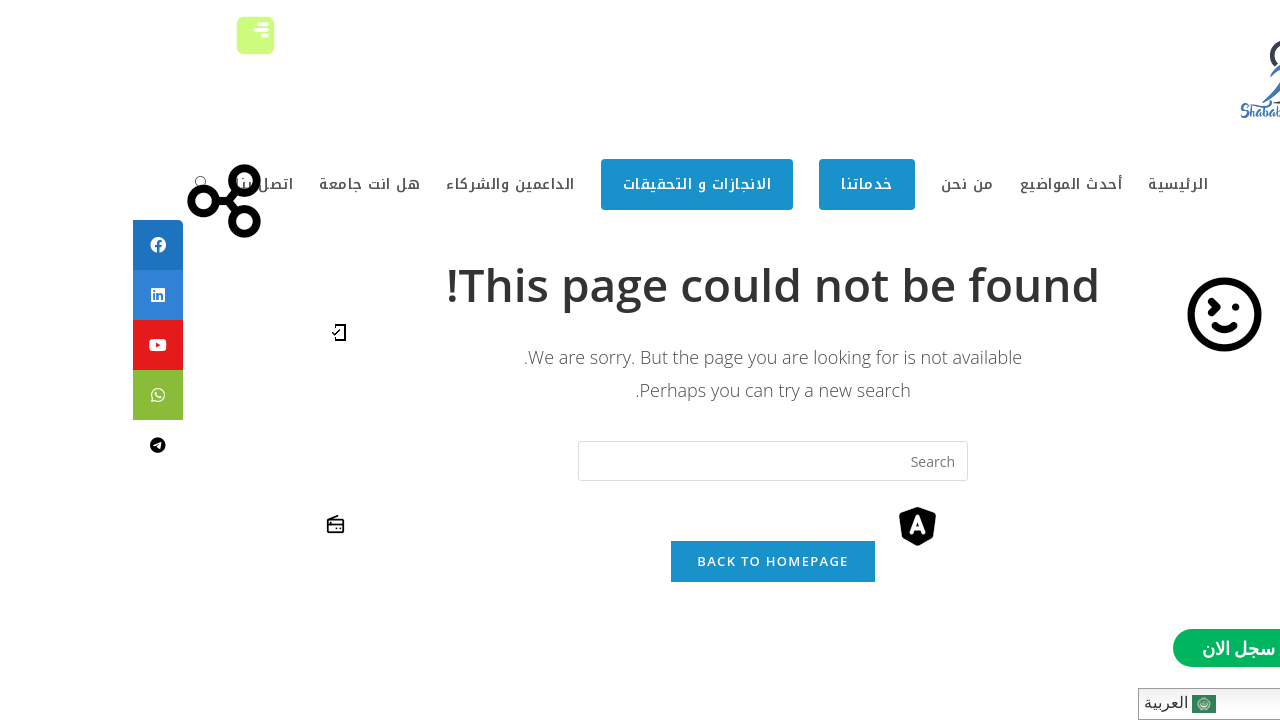 The width and height of the screenshot is (1280, 720). Describe the element at coordinates (224, 201) in the screenshot. I see `view ripple (XRP) cryptocurrency balance` at that location.